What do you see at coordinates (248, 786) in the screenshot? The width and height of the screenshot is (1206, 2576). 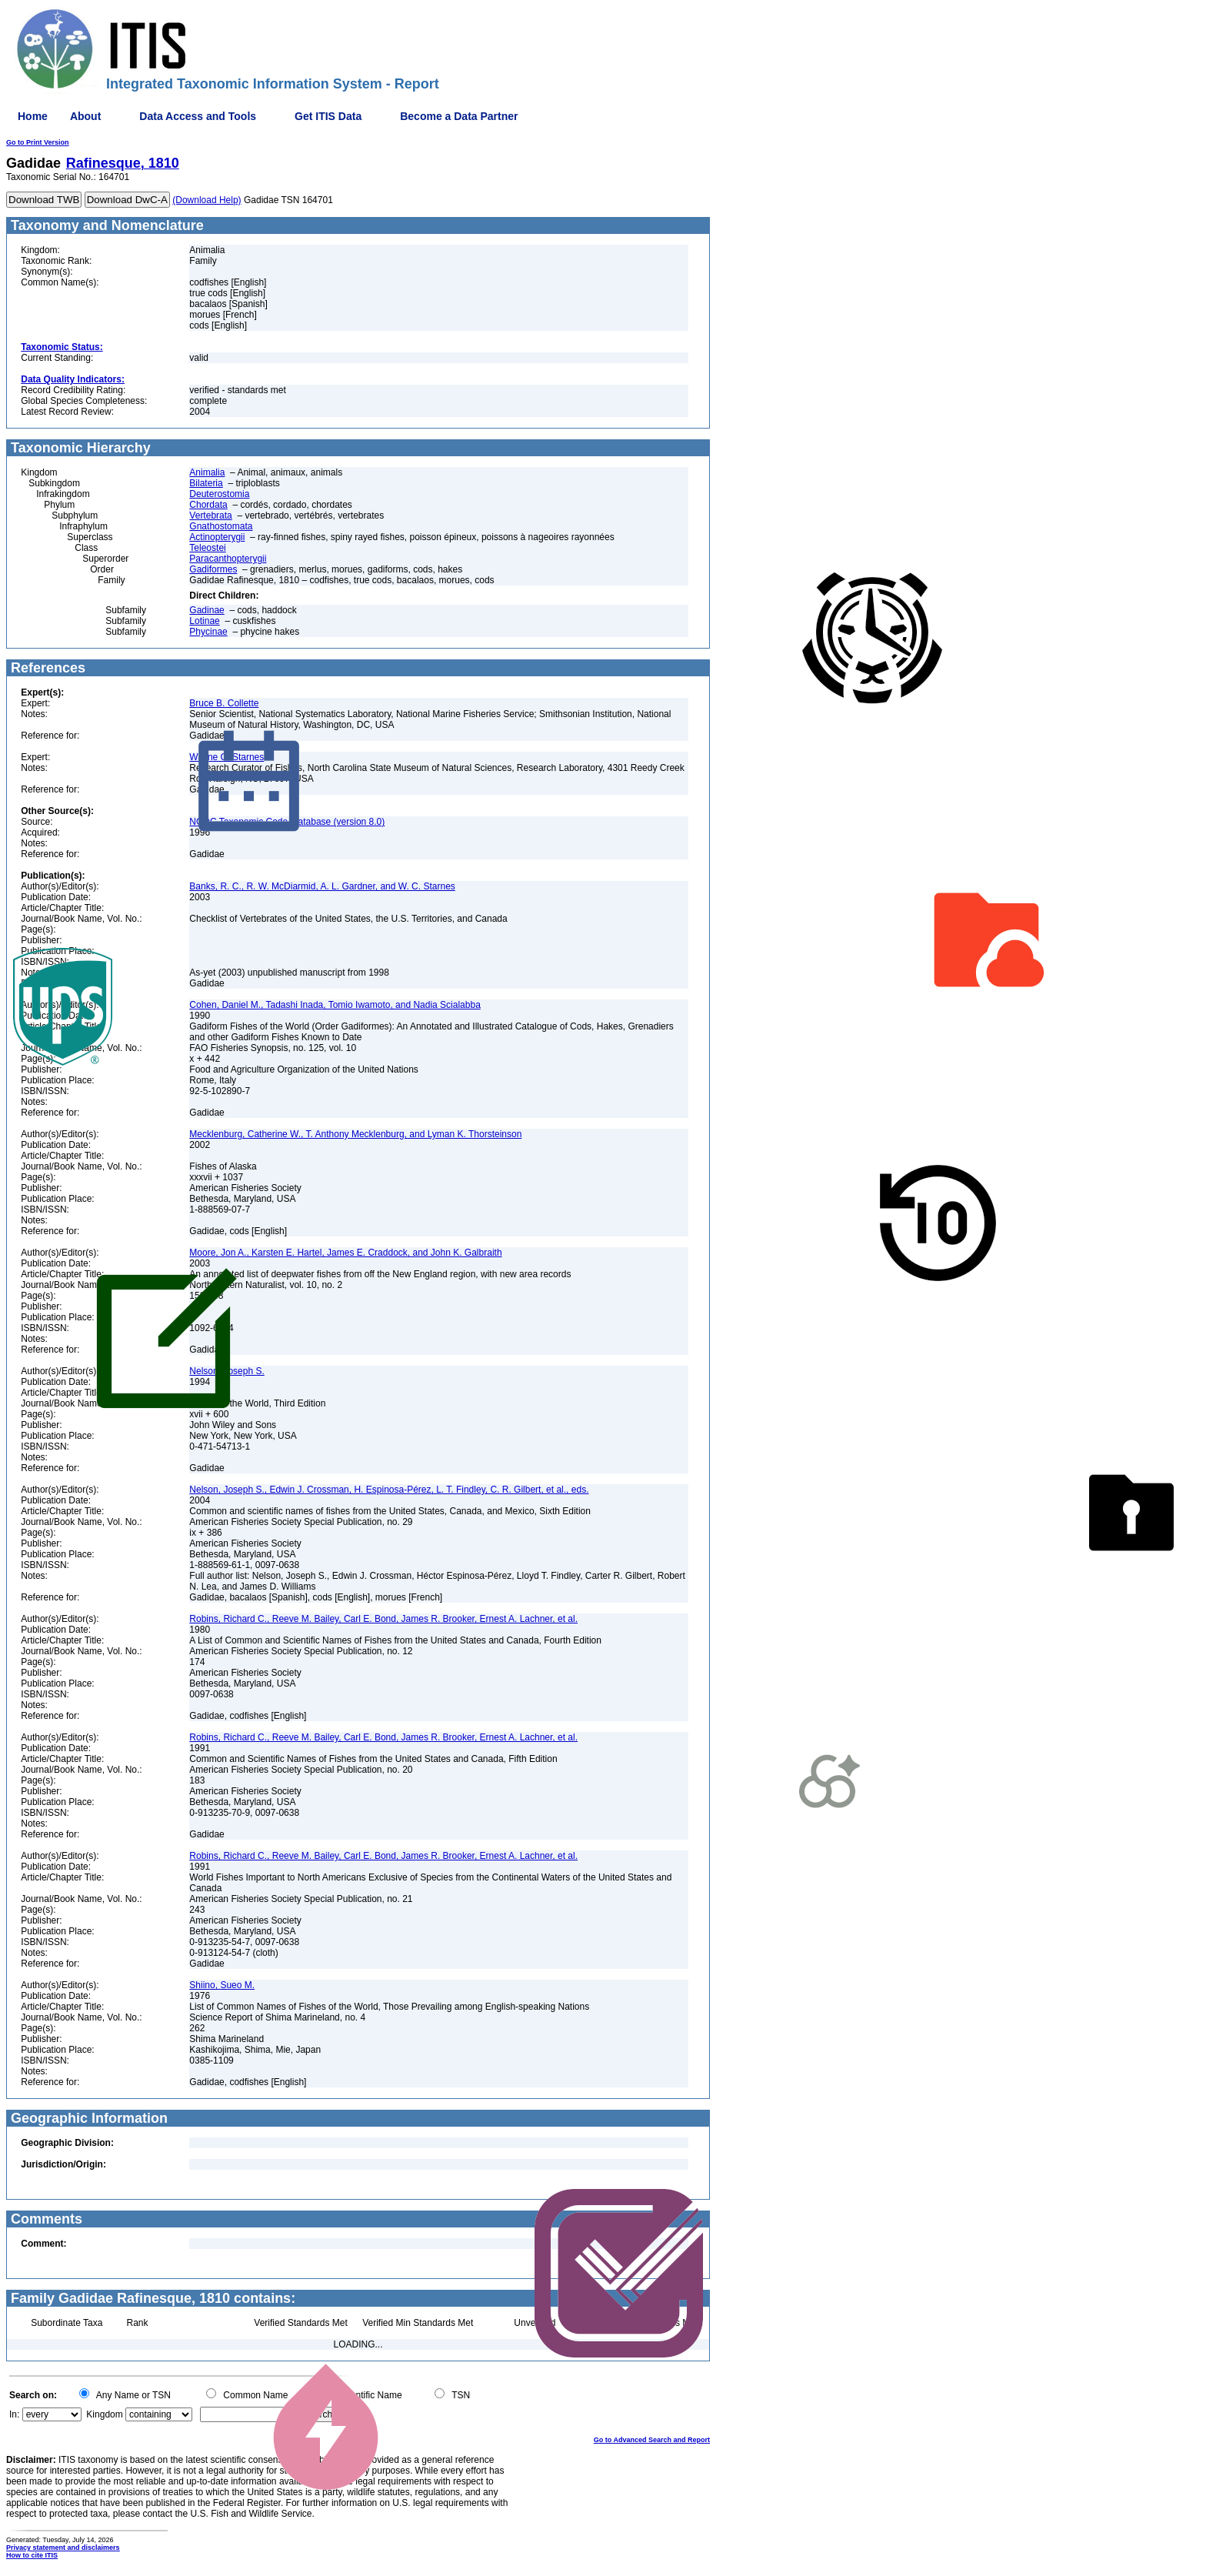 I see `view calendar or schedule` at bounding box center [248, 786].